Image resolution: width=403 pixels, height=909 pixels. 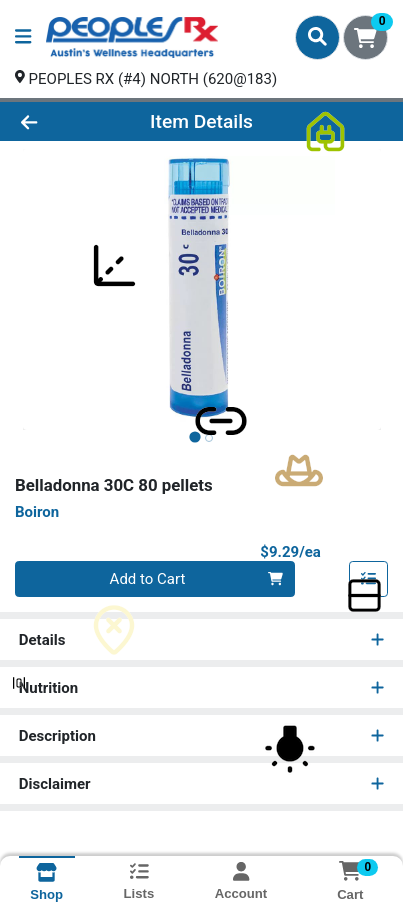 I want to click on copy or share a link, so click(x=221, y=421).